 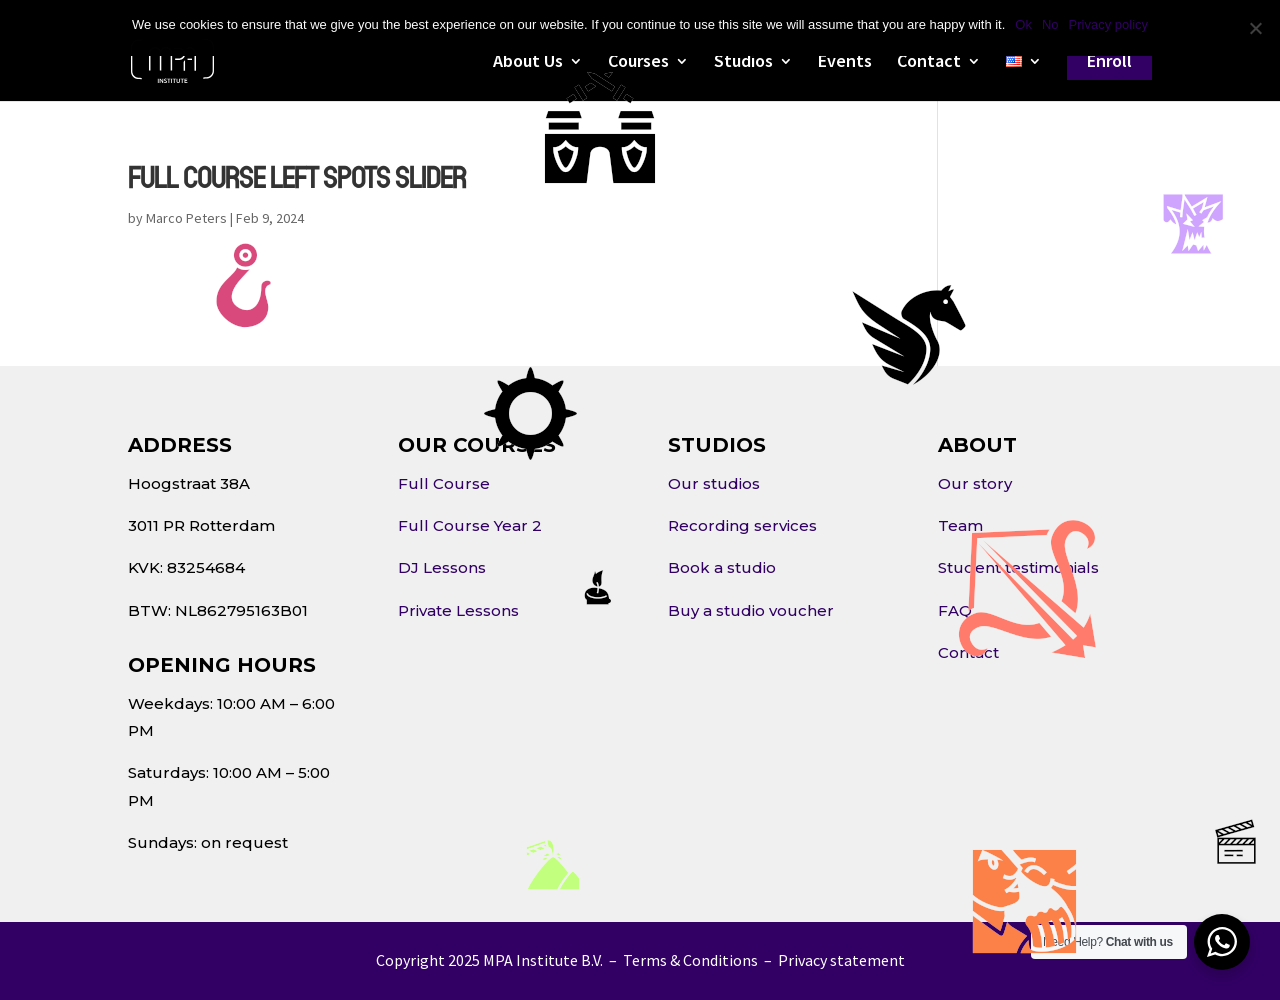 What do you see at coordinates (1027, 589) in the screenshot?
I see `activate double shot ability` at bounding box center [1027, 589].